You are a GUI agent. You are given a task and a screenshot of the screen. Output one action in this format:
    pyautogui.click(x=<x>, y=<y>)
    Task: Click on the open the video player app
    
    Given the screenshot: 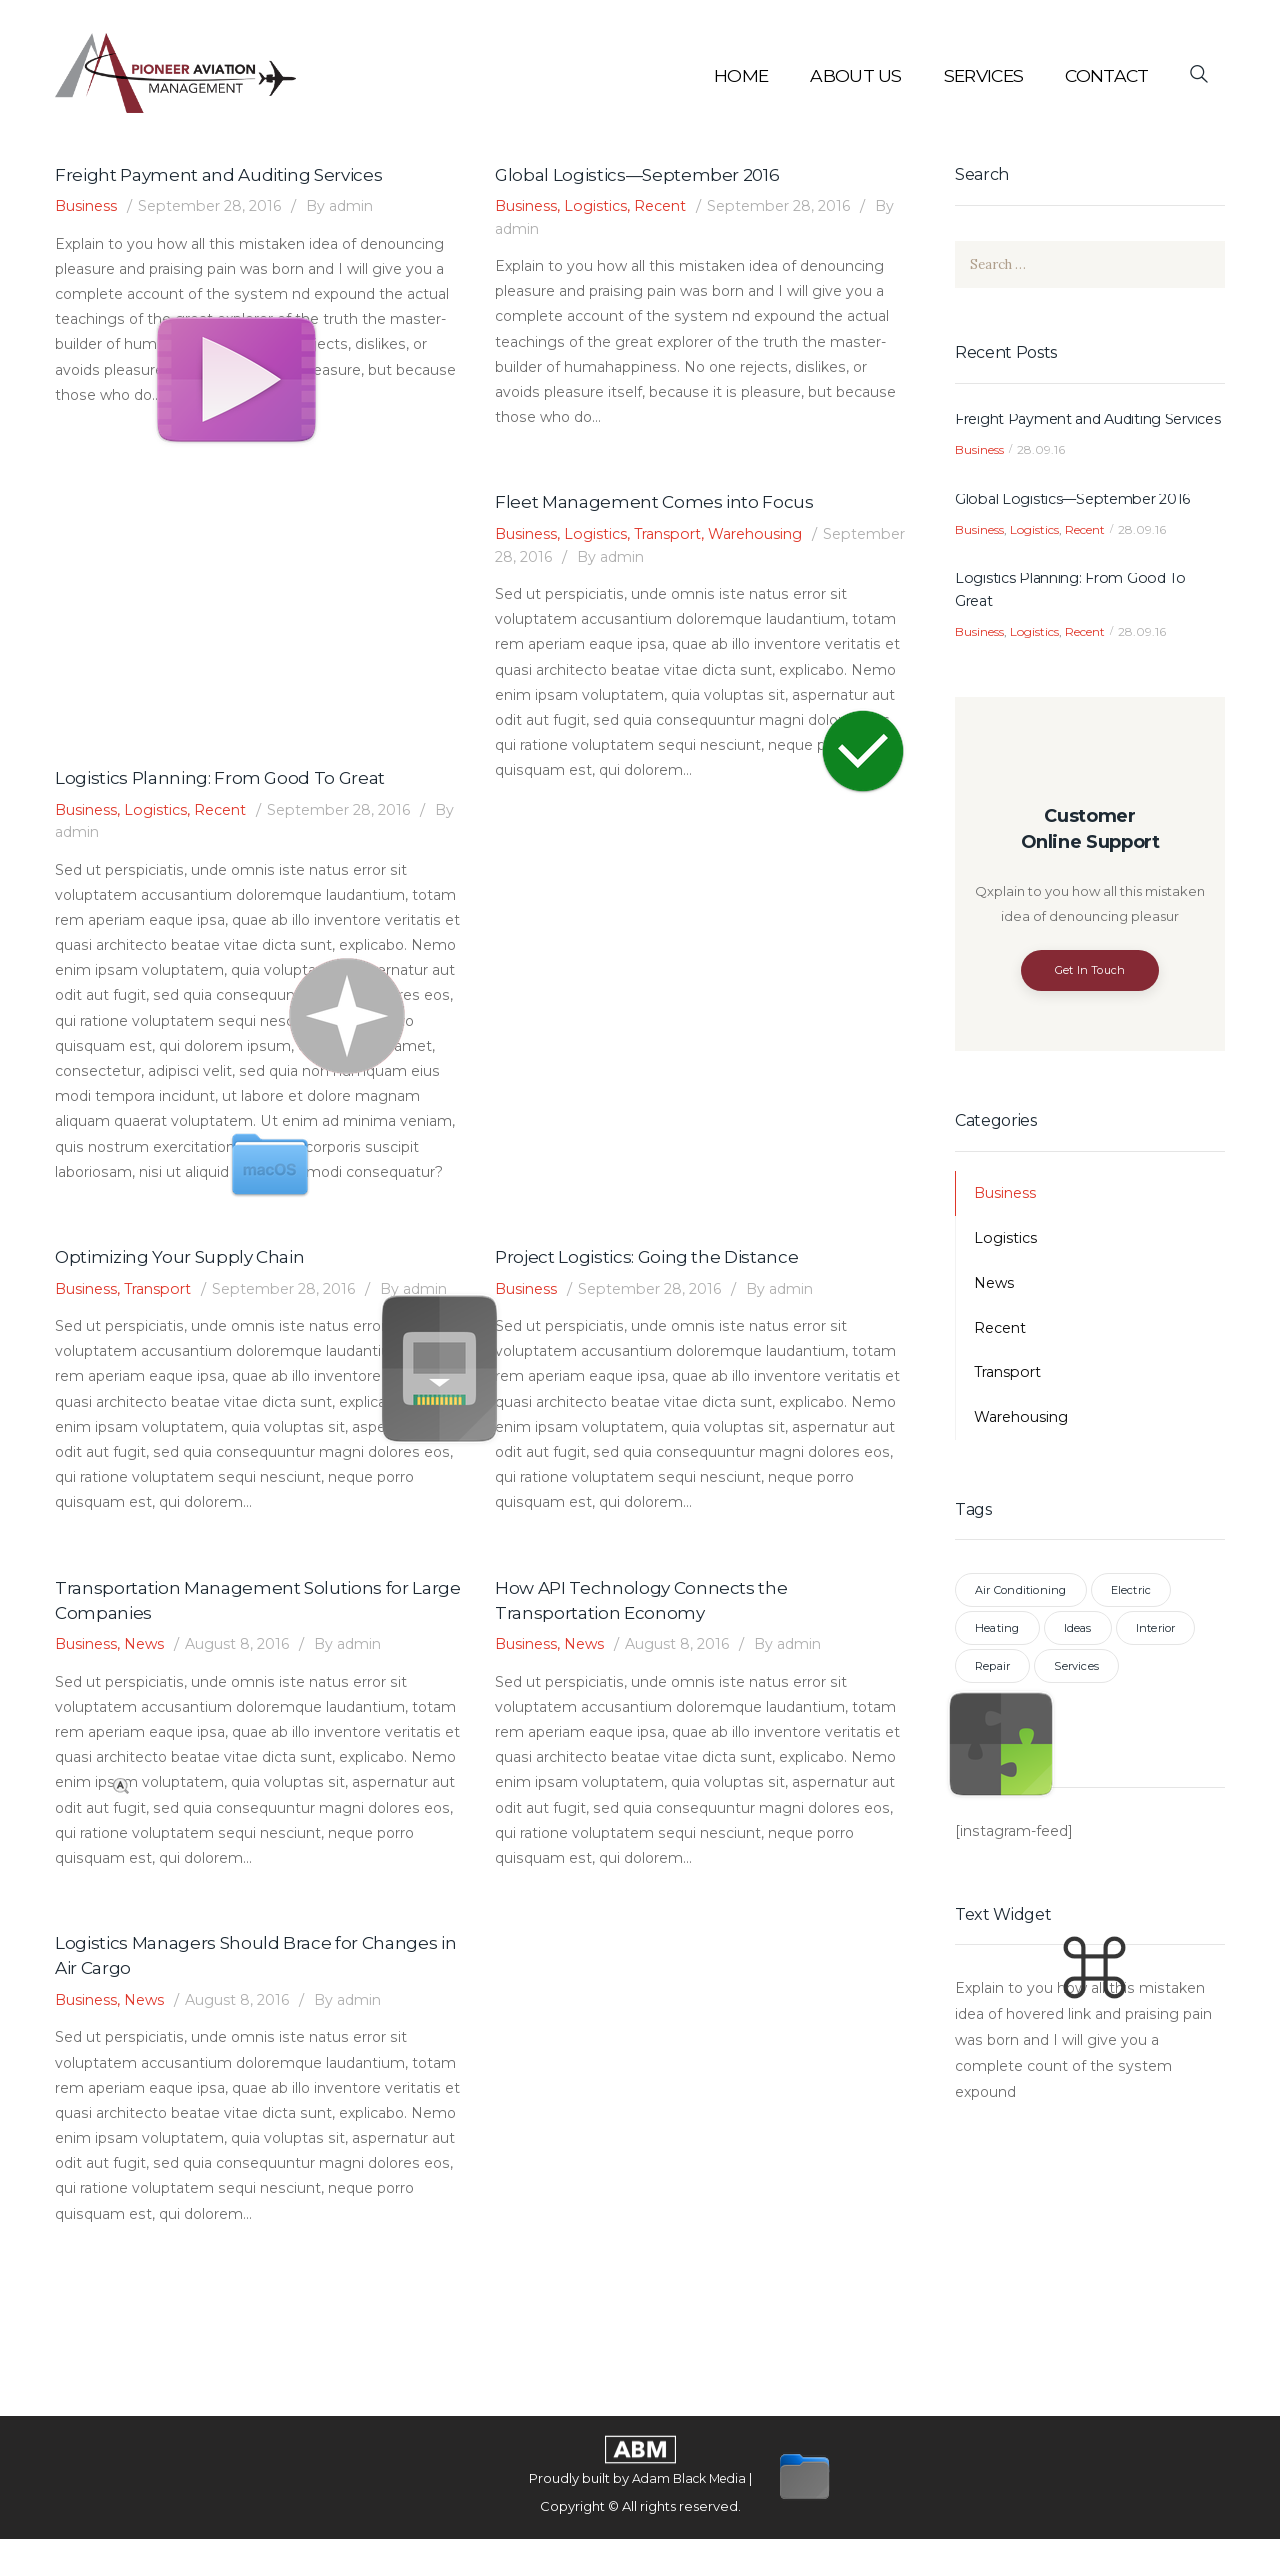 What is the action you would take?
    pyautogui.click(x=236, y=379)
    